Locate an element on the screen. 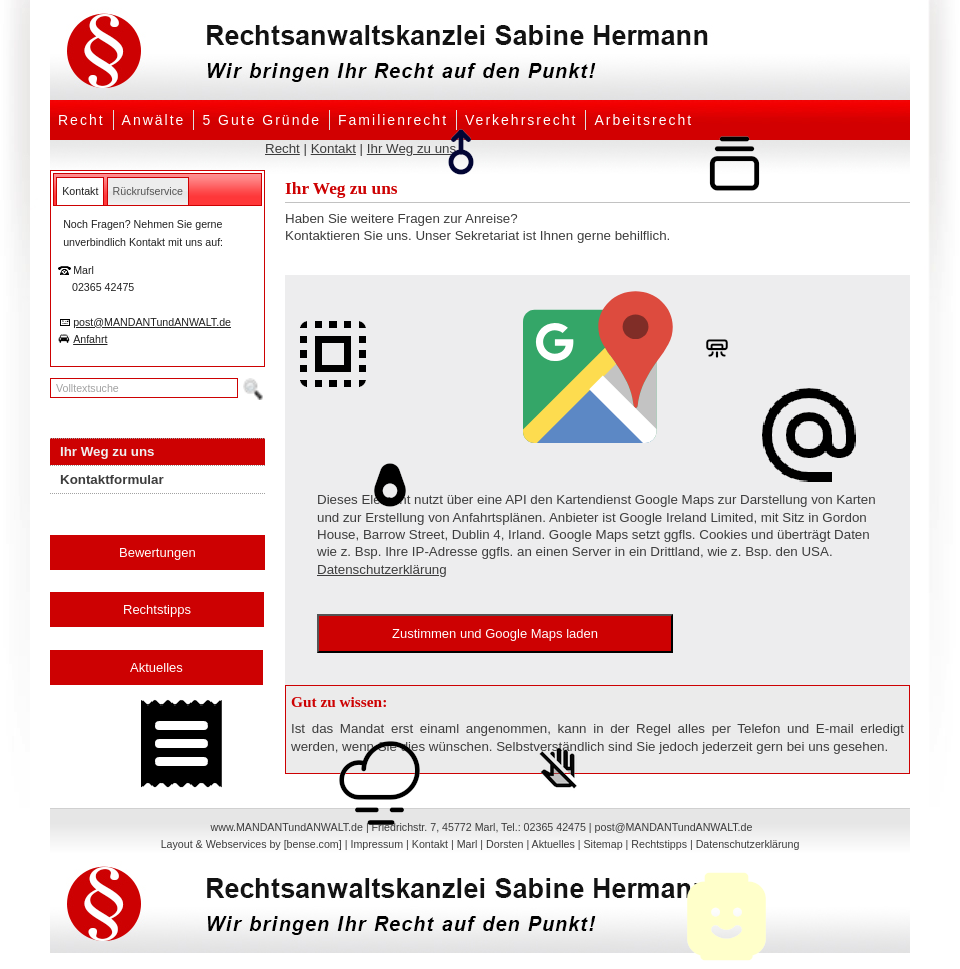 The image size is (960, 969). indicates vegetarian or vegan food options is located at coordinates (390, 485).